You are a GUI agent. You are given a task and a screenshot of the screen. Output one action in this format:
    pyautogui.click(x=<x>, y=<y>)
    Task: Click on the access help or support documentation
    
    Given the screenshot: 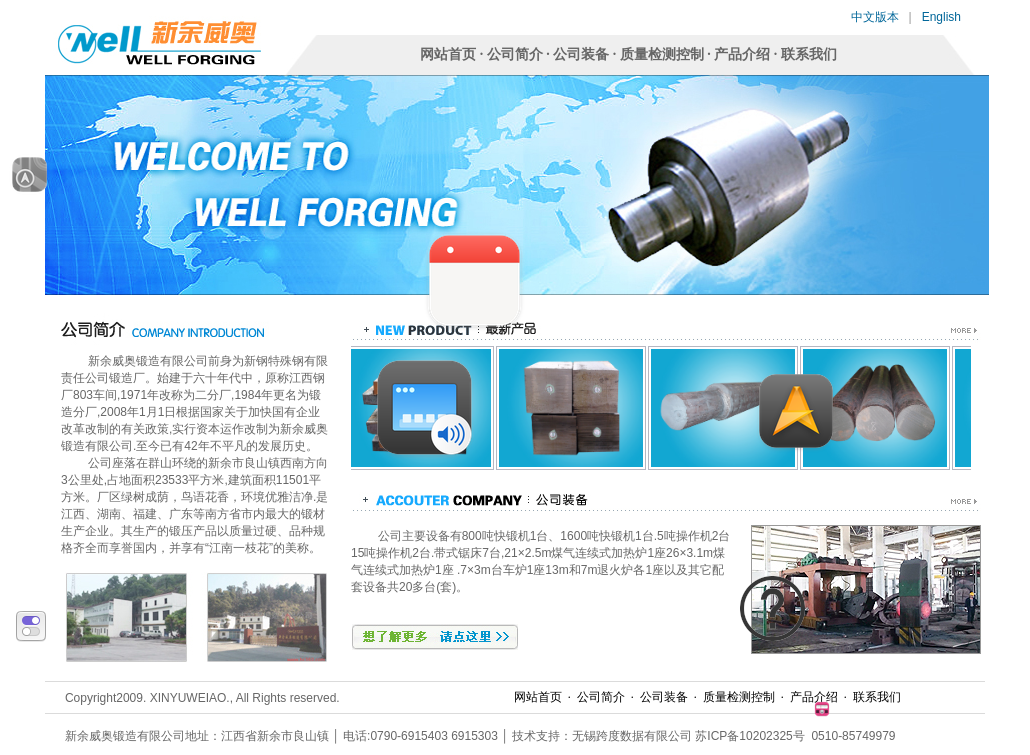 What is the action you would take?
    pyautogui.click(x=772, y=608)
    